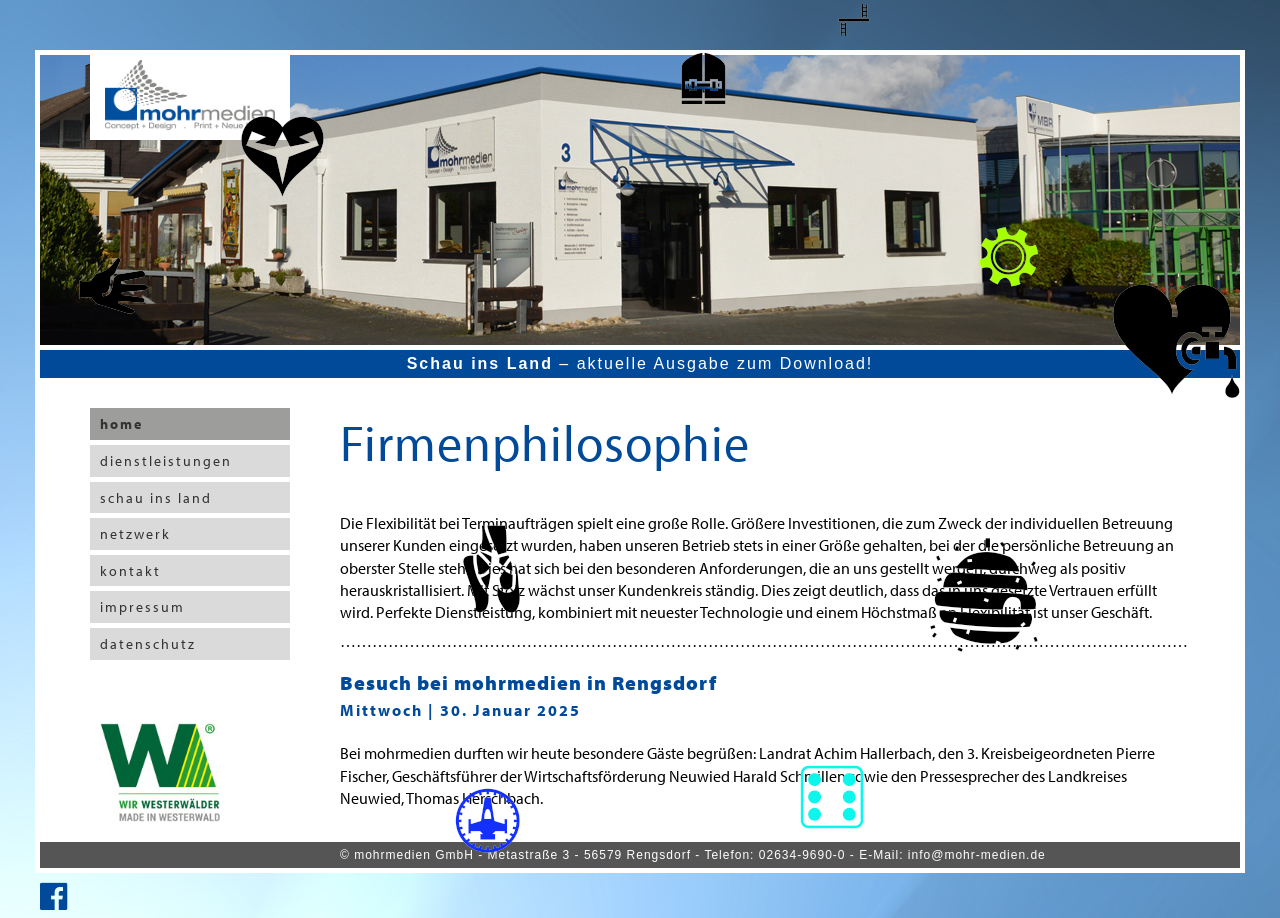 The image size is (1280, 918). What do you see at coordinates (854, 20) in the screenshot?
I see `access different levels or floors` at bounding box center [854, 20].